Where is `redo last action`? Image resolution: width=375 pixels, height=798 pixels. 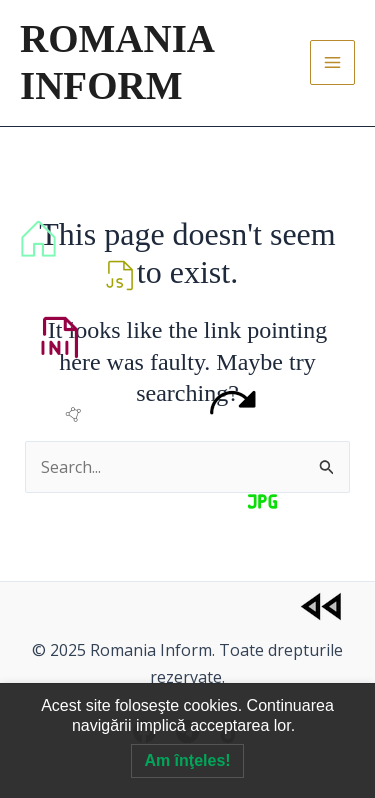
redo last action is located at coordinates (232, 401).